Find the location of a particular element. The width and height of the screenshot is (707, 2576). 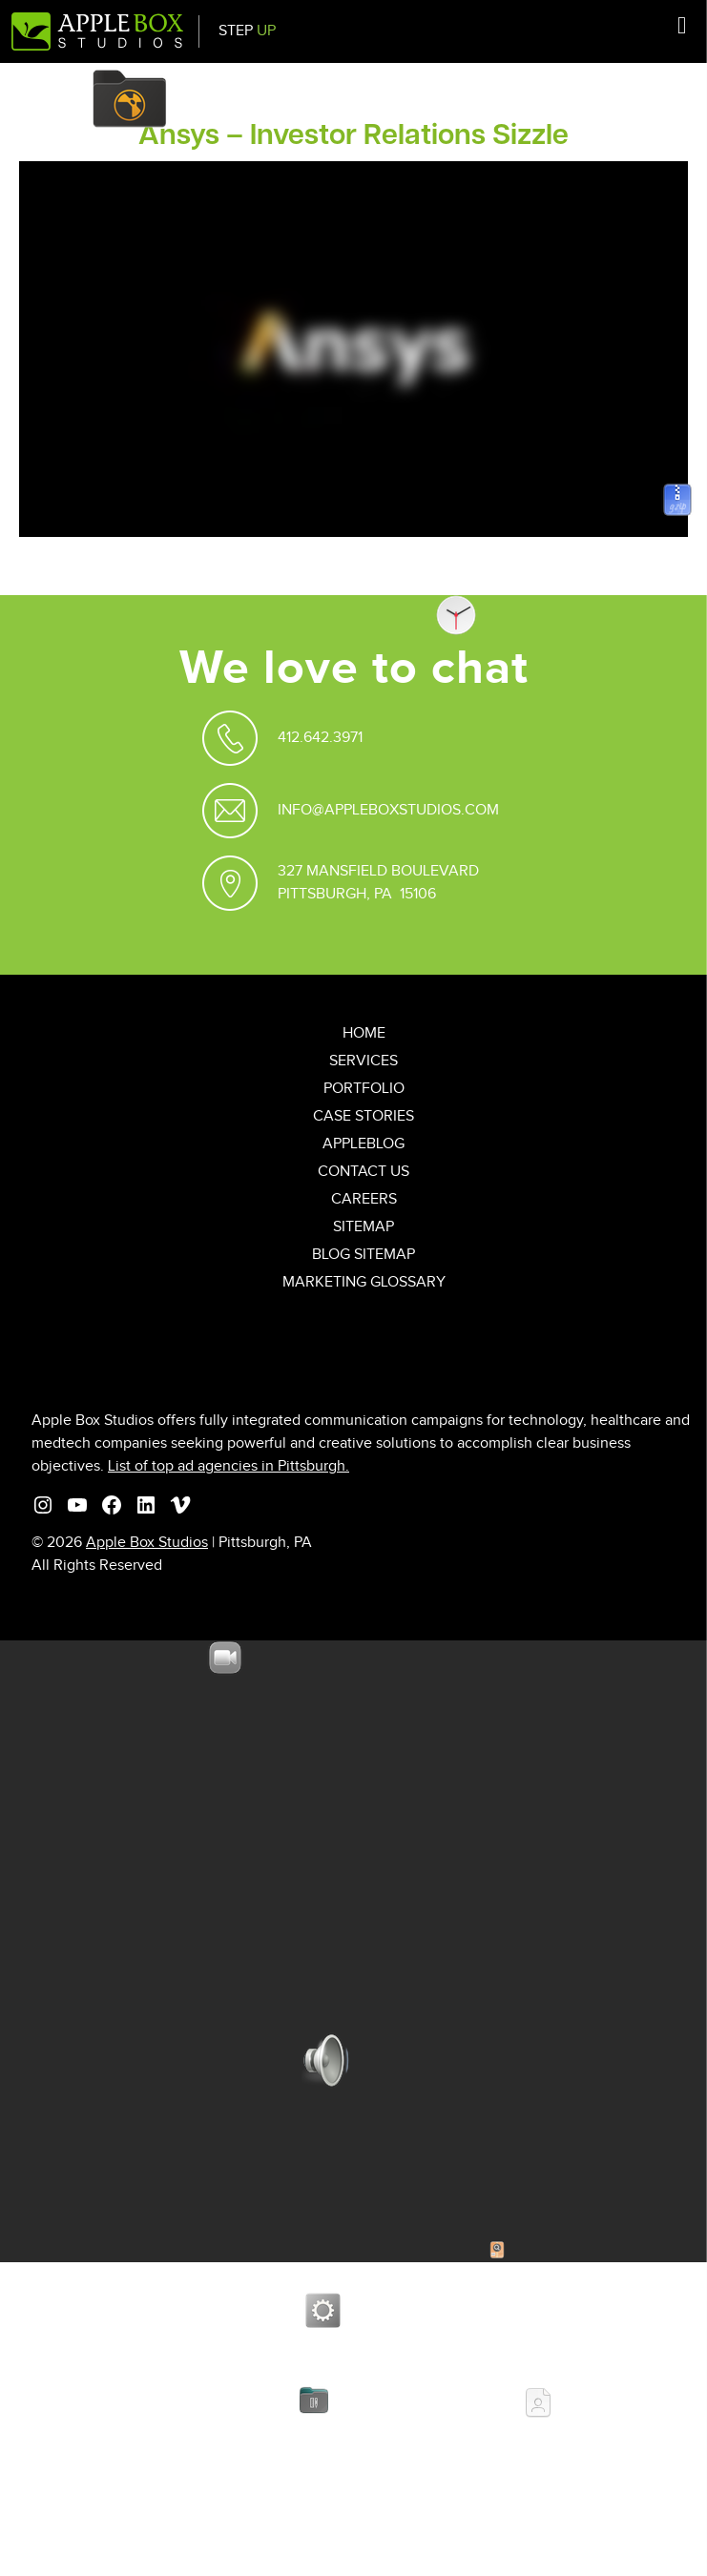

folder containing nuke compositing software project files is located at coordinates (129, 100).